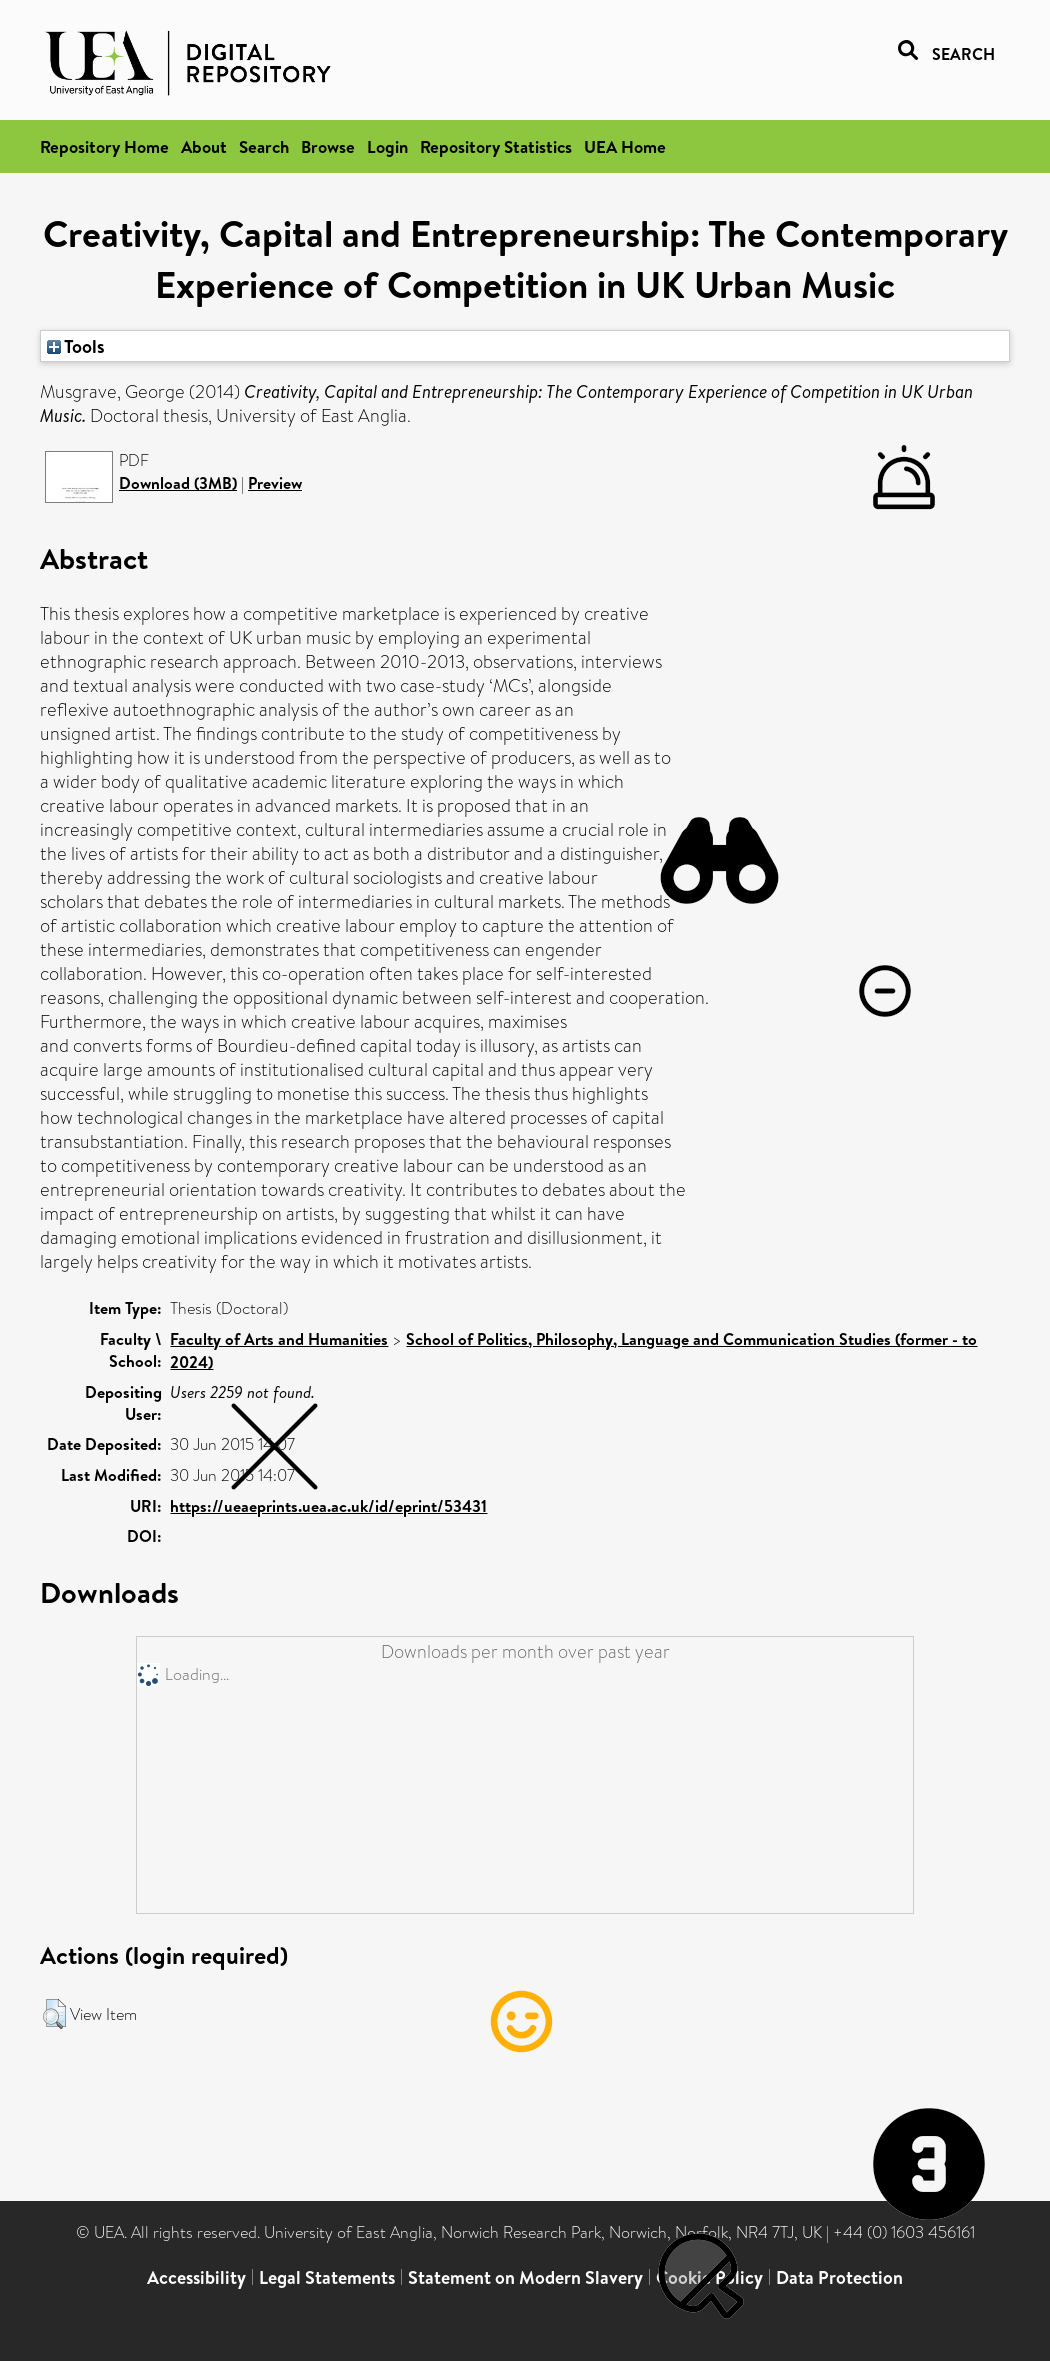 The height and width of the screenshot is (2361, 1050). Describe the element at coordinates (929, 2164) in the screenshot. I see `step 3 in a multi-step process or wizard` at that location.